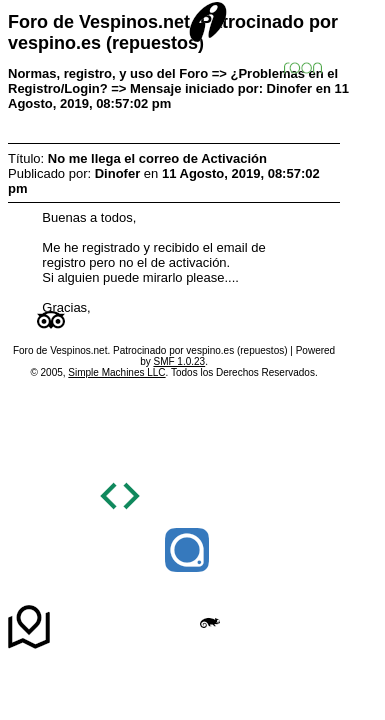  Describe the element at coordinates (187, 550) in the screenshot. I see `open the PlanGrid app` at that location.